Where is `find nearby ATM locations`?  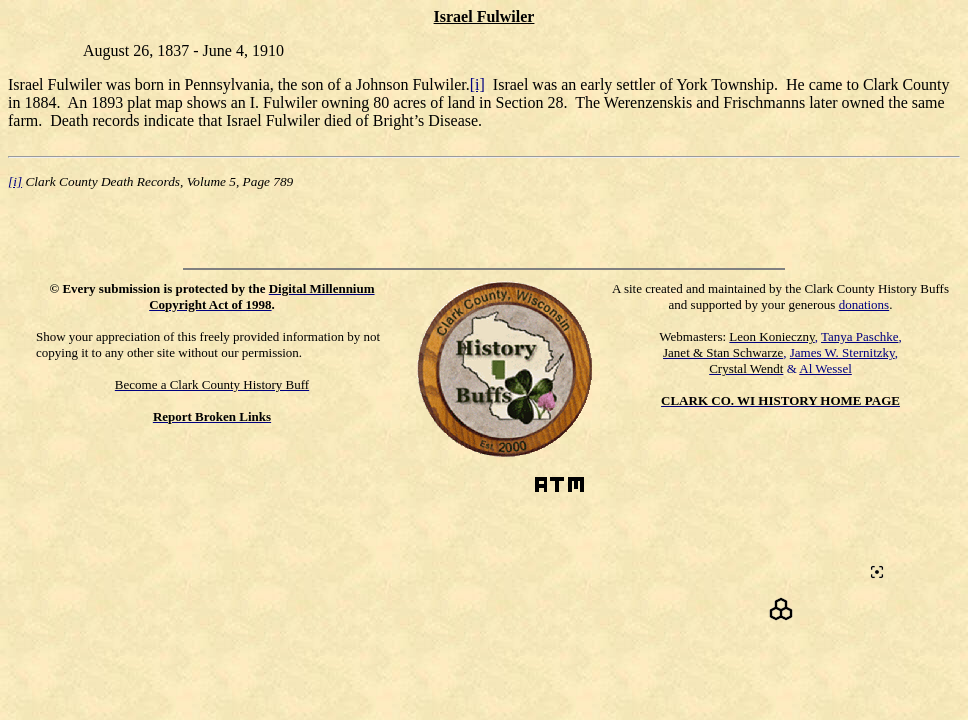
find nearby ATM locations is located at coordinates (559, 484).